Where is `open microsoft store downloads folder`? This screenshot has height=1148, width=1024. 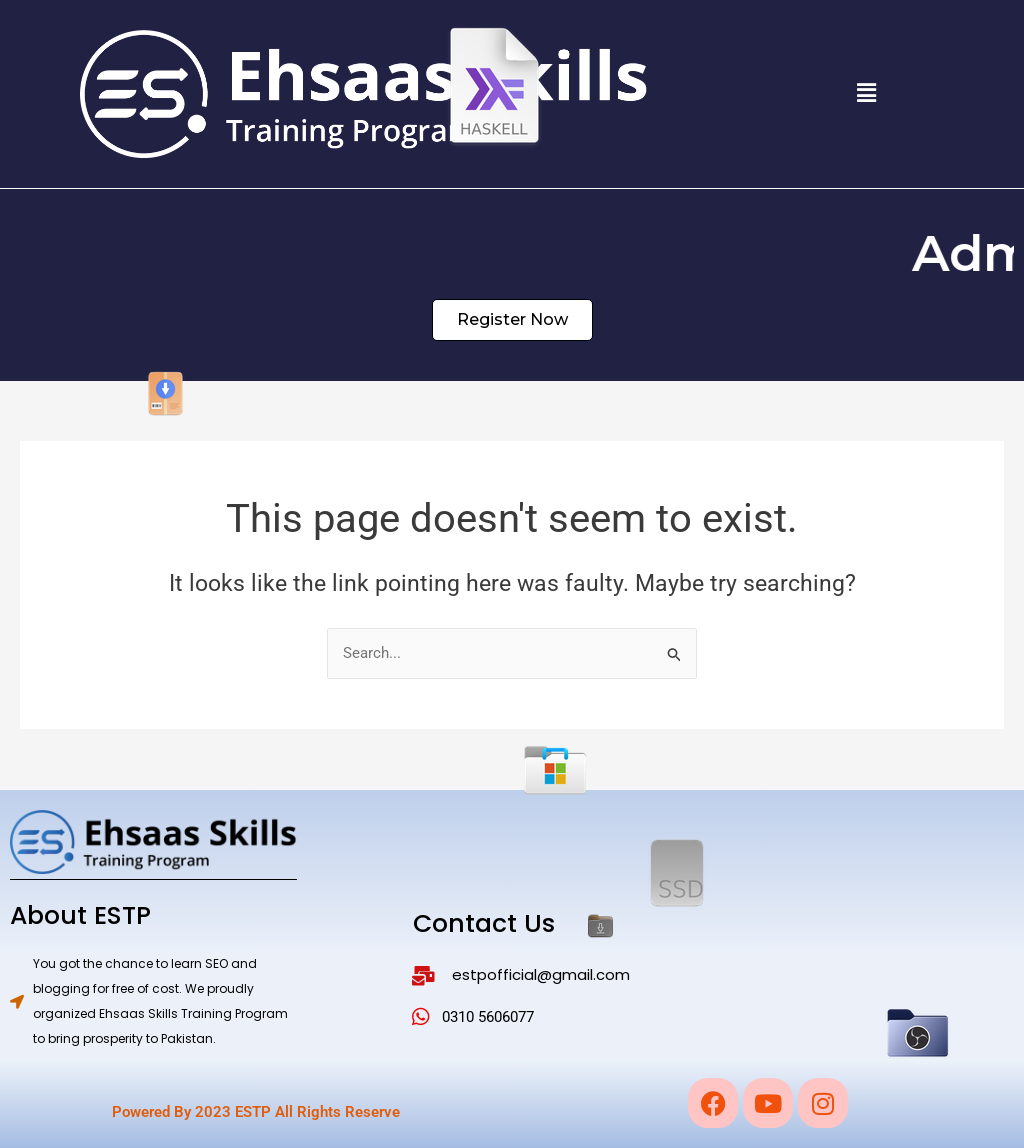
open microsoft store downloads folder is located at coordinates (555, 772).